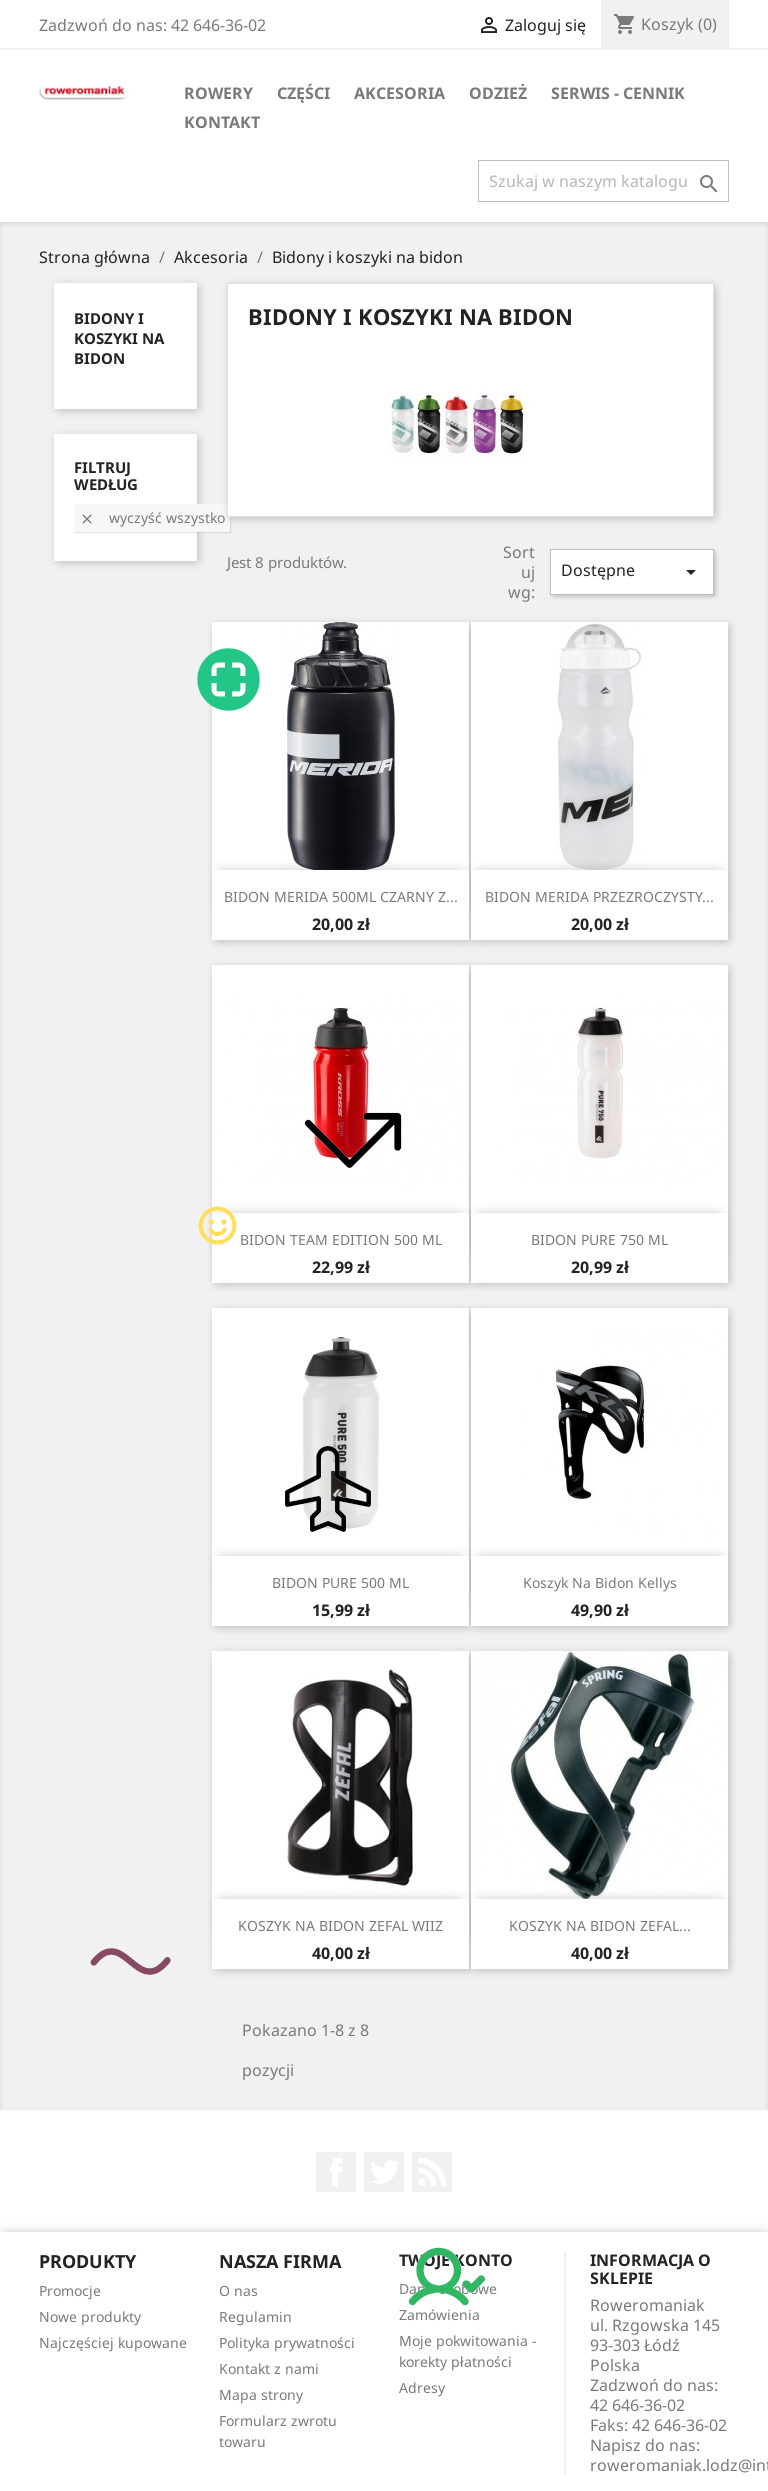 The height and width of the screenshot is (2491, 768). Describe the element at coordinates (217, 1225) in the screenshot. I see `add an emoji or reaction` at that location.